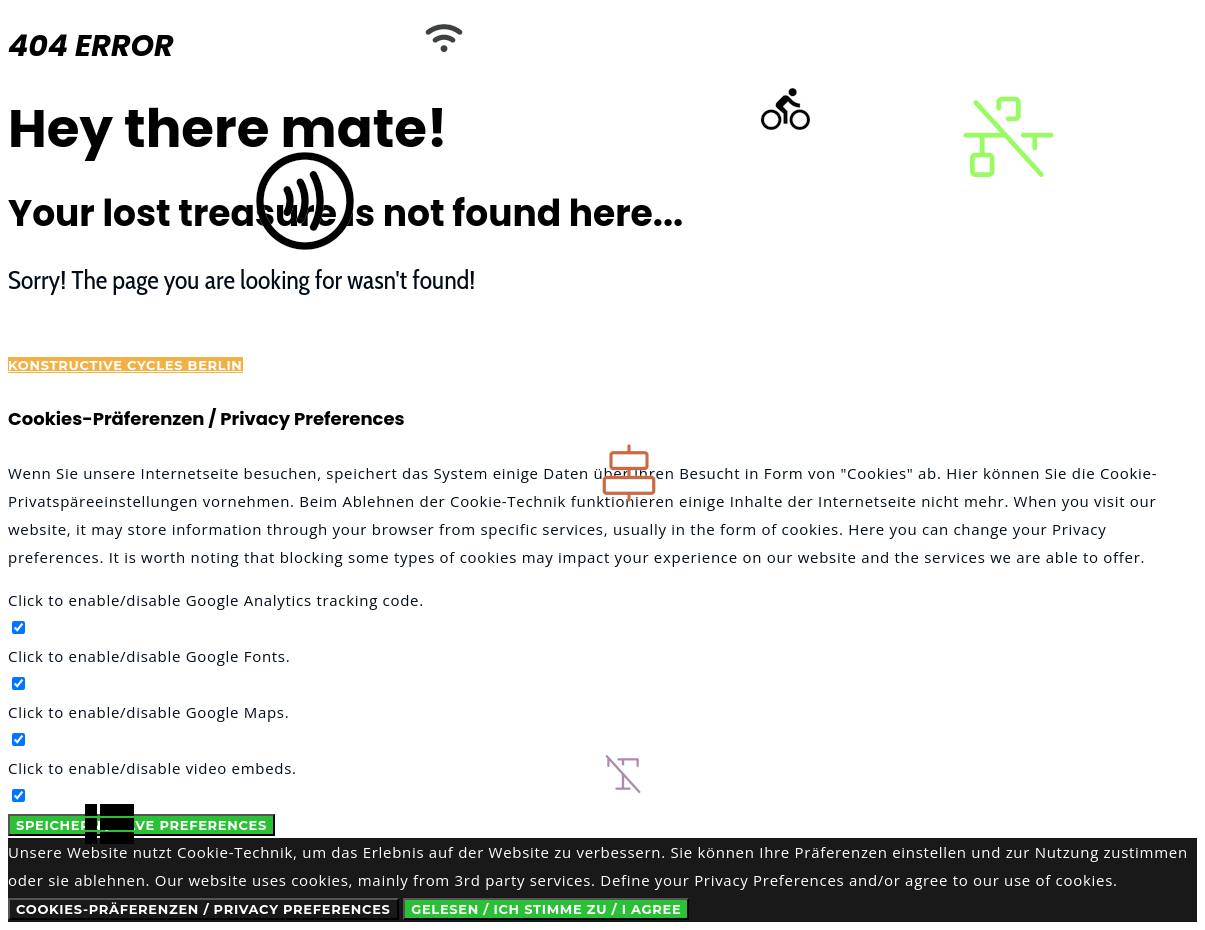 The height and width of the screenshot is (930, 1205). What do you see at coordinates (111, 824) in the screenshot?
I see `switch to list view` at bounding box center [111, 824].